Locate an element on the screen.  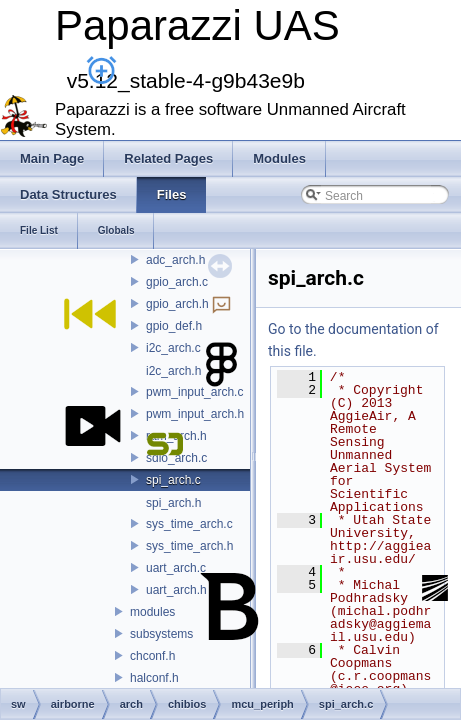
start a friendly chat or conversation is located at coordinates (221, 304).